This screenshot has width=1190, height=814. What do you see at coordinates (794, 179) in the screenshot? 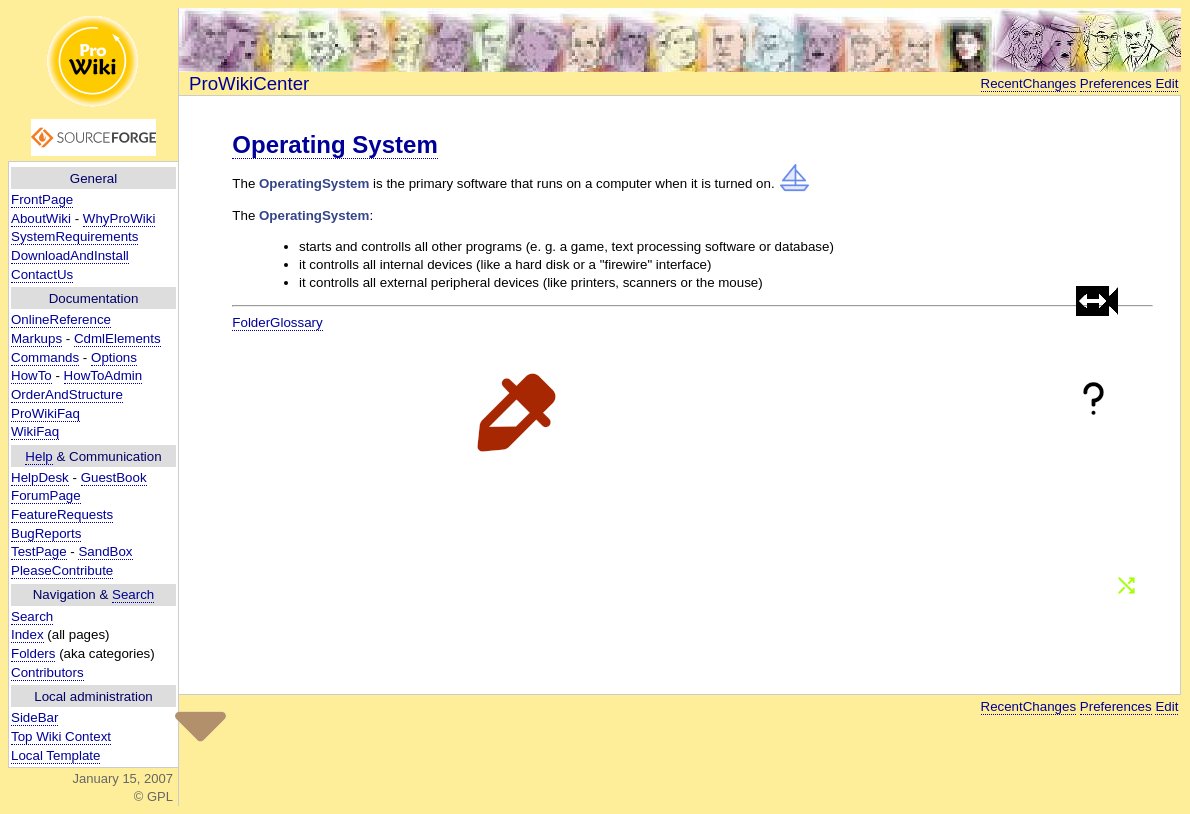
I see `access sailing or boating features` at bounding box center [794, 179].